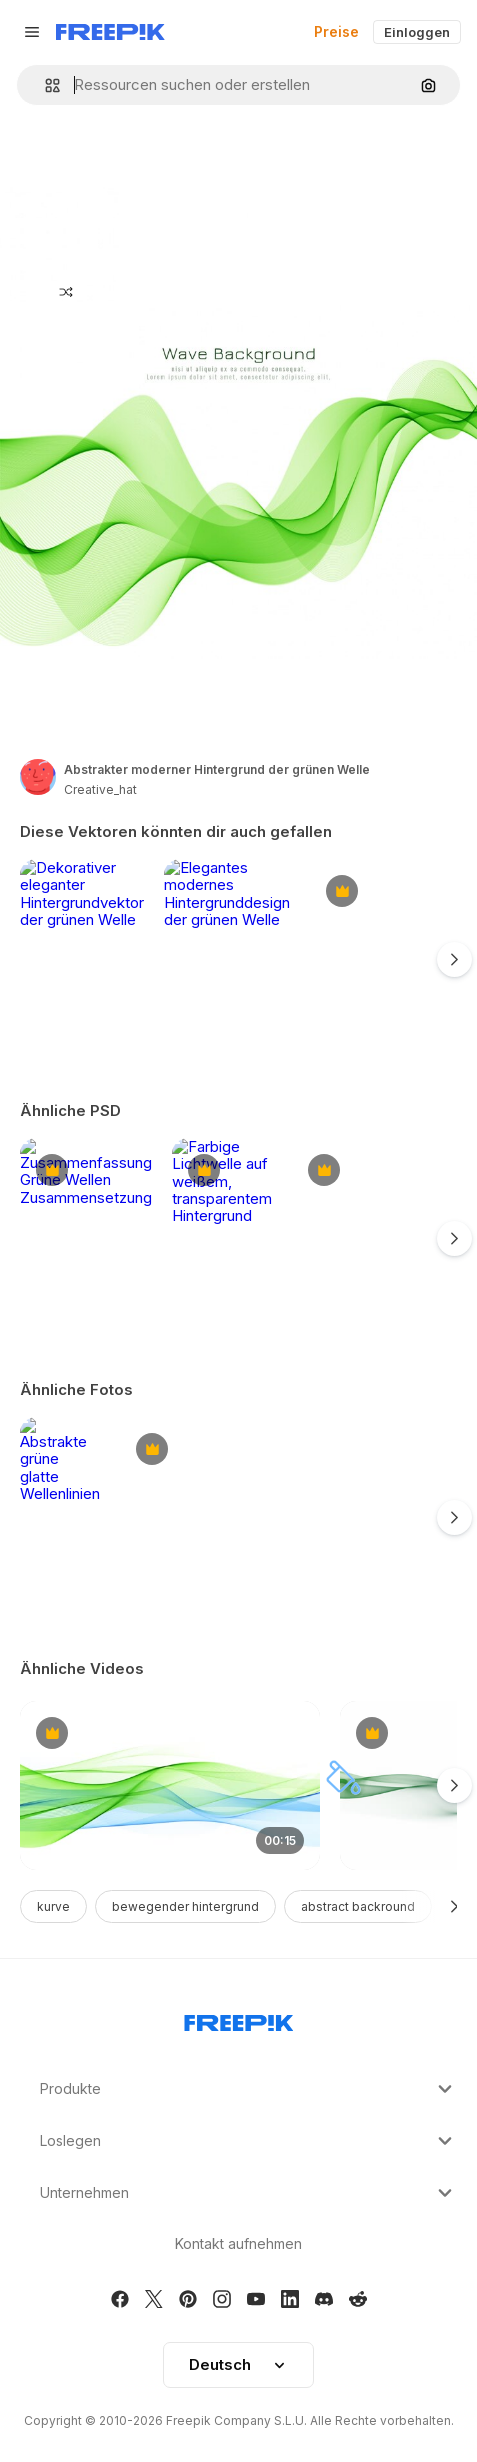 This screenshot has height=2462, width=477. I want to click on shuffle playback order, so click(66, 292).